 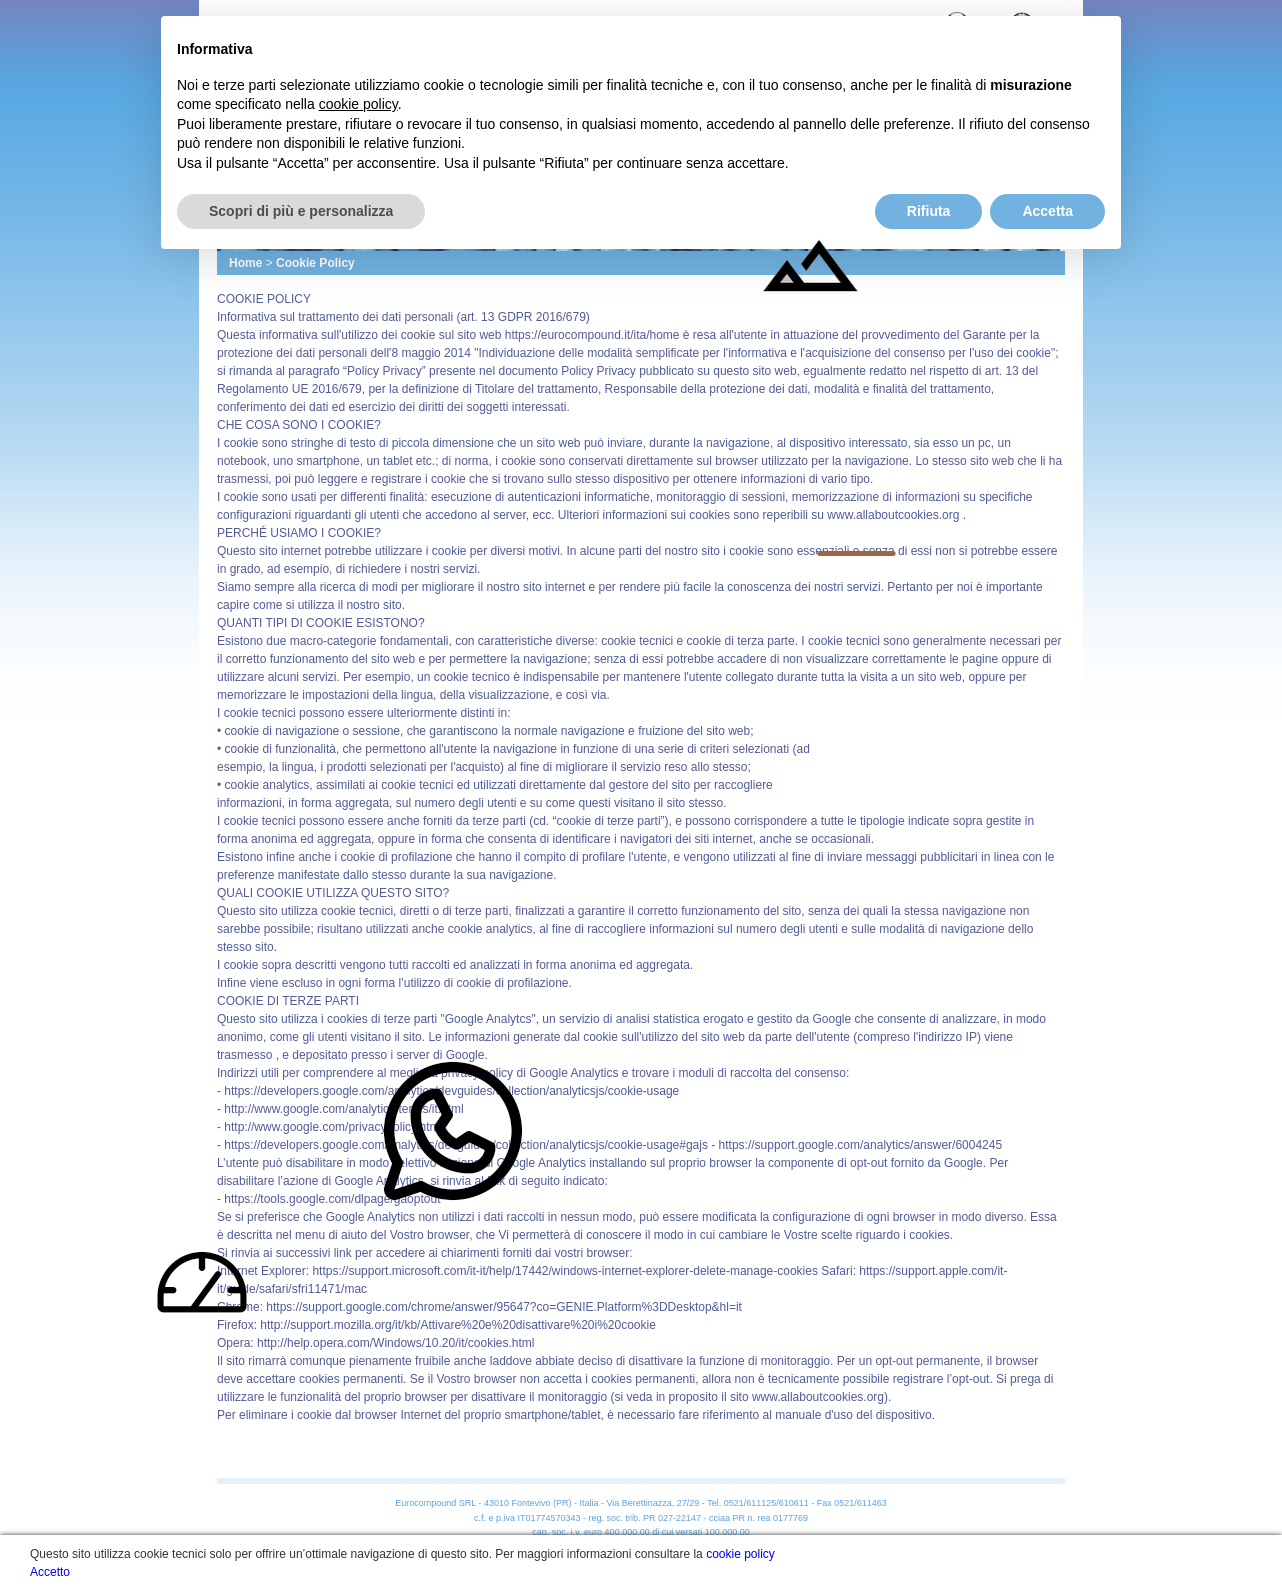 What do you see at coordinates (810, 265) in the screenshot?
I see `filter photos by landscape or mountain scenes` at bounding box center [810, 265].